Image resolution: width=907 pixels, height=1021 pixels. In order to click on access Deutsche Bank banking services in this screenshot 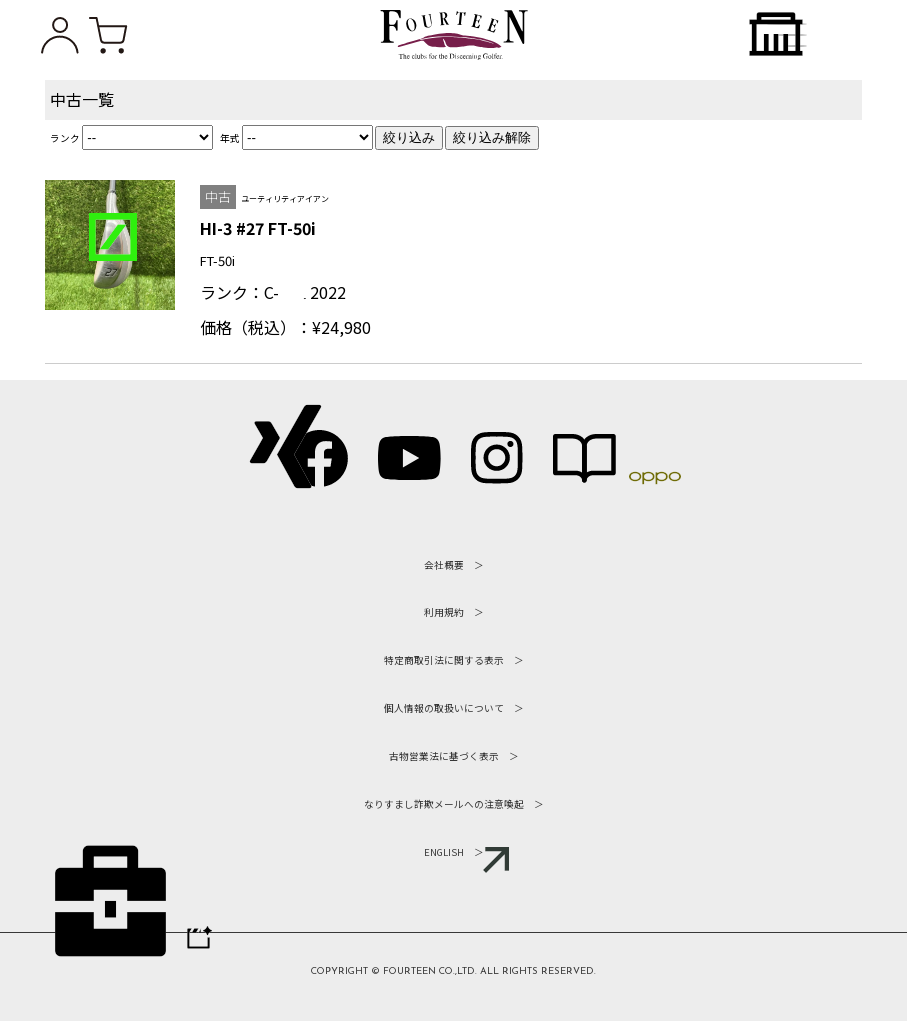, I will do `click(113, 237)`.